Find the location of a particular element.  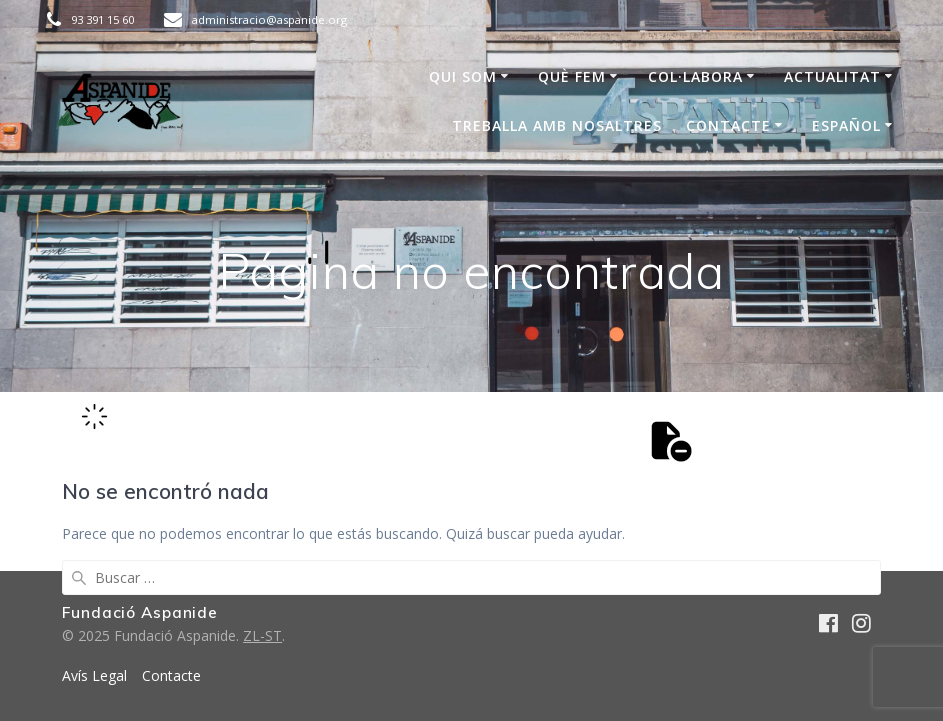

indicates content is loading is located at coordinates (94, 416).